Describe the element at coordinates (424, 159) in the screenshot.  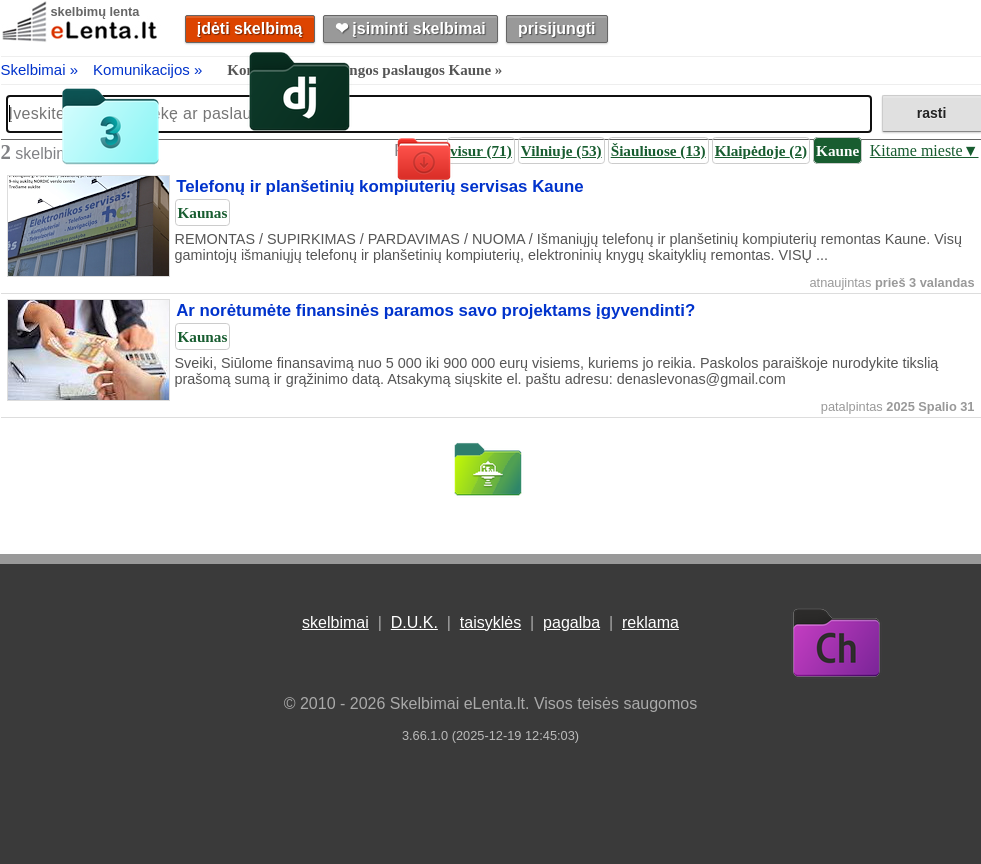
I see `access your downloads folder` at that location.